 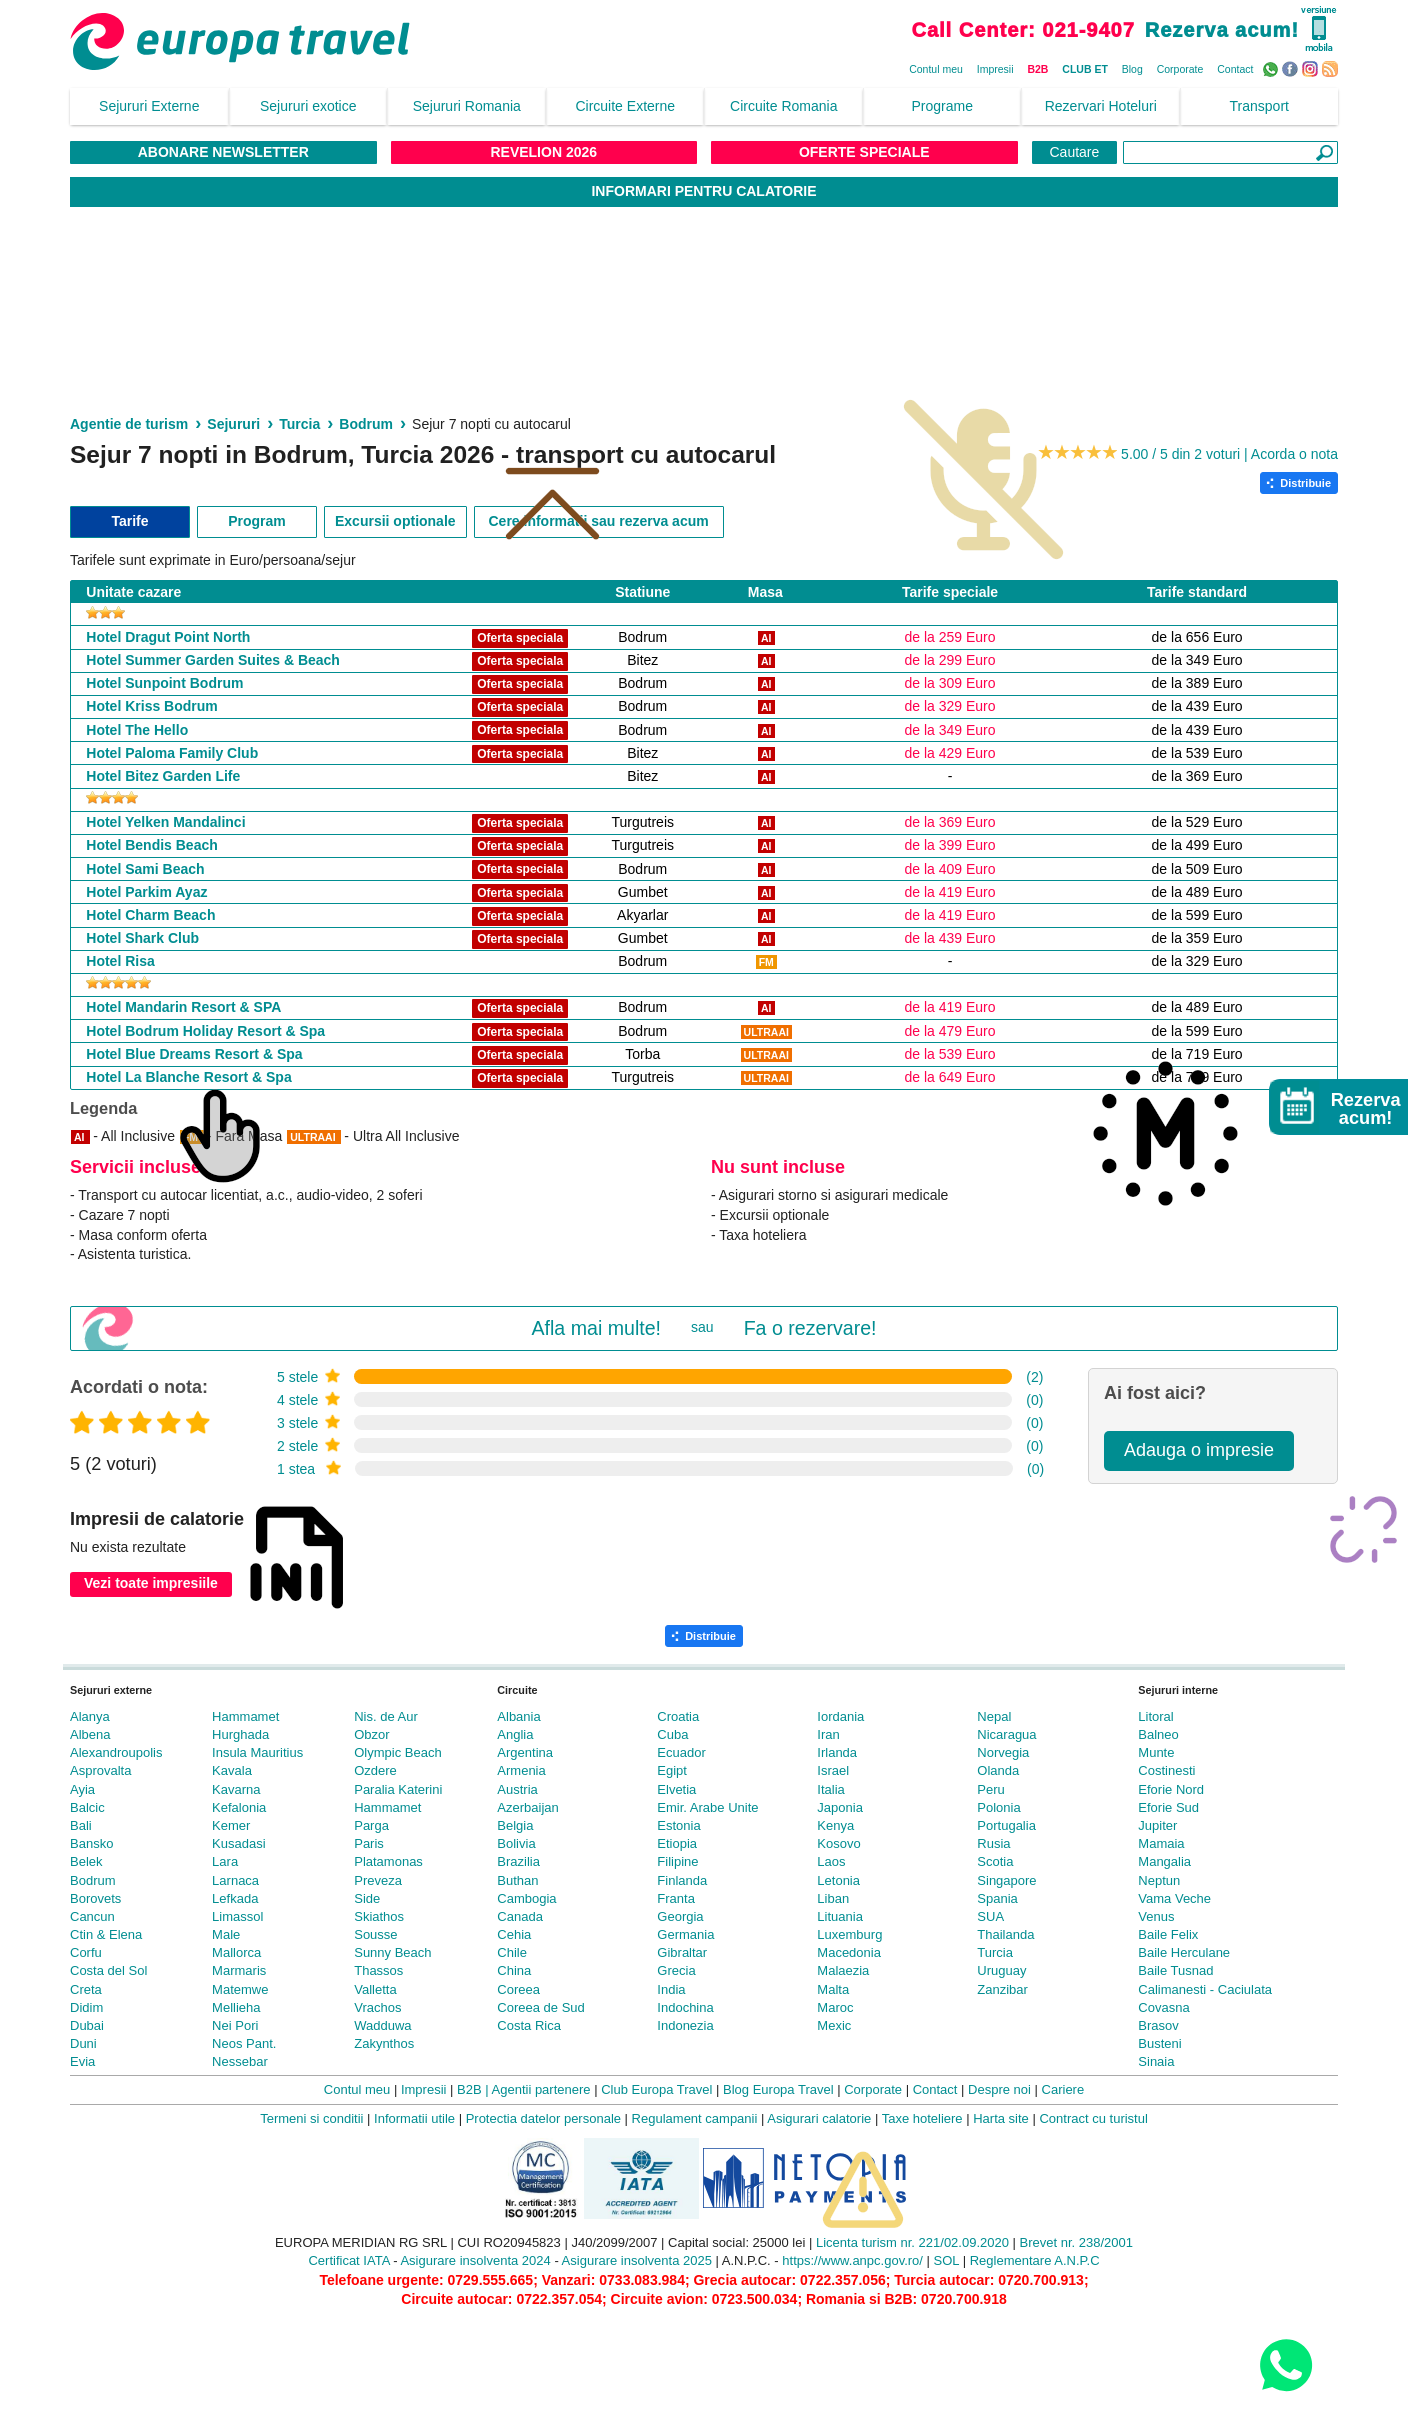 I want to click on unlink or disconnect a shared resource, so click(x=1363, y=1529).